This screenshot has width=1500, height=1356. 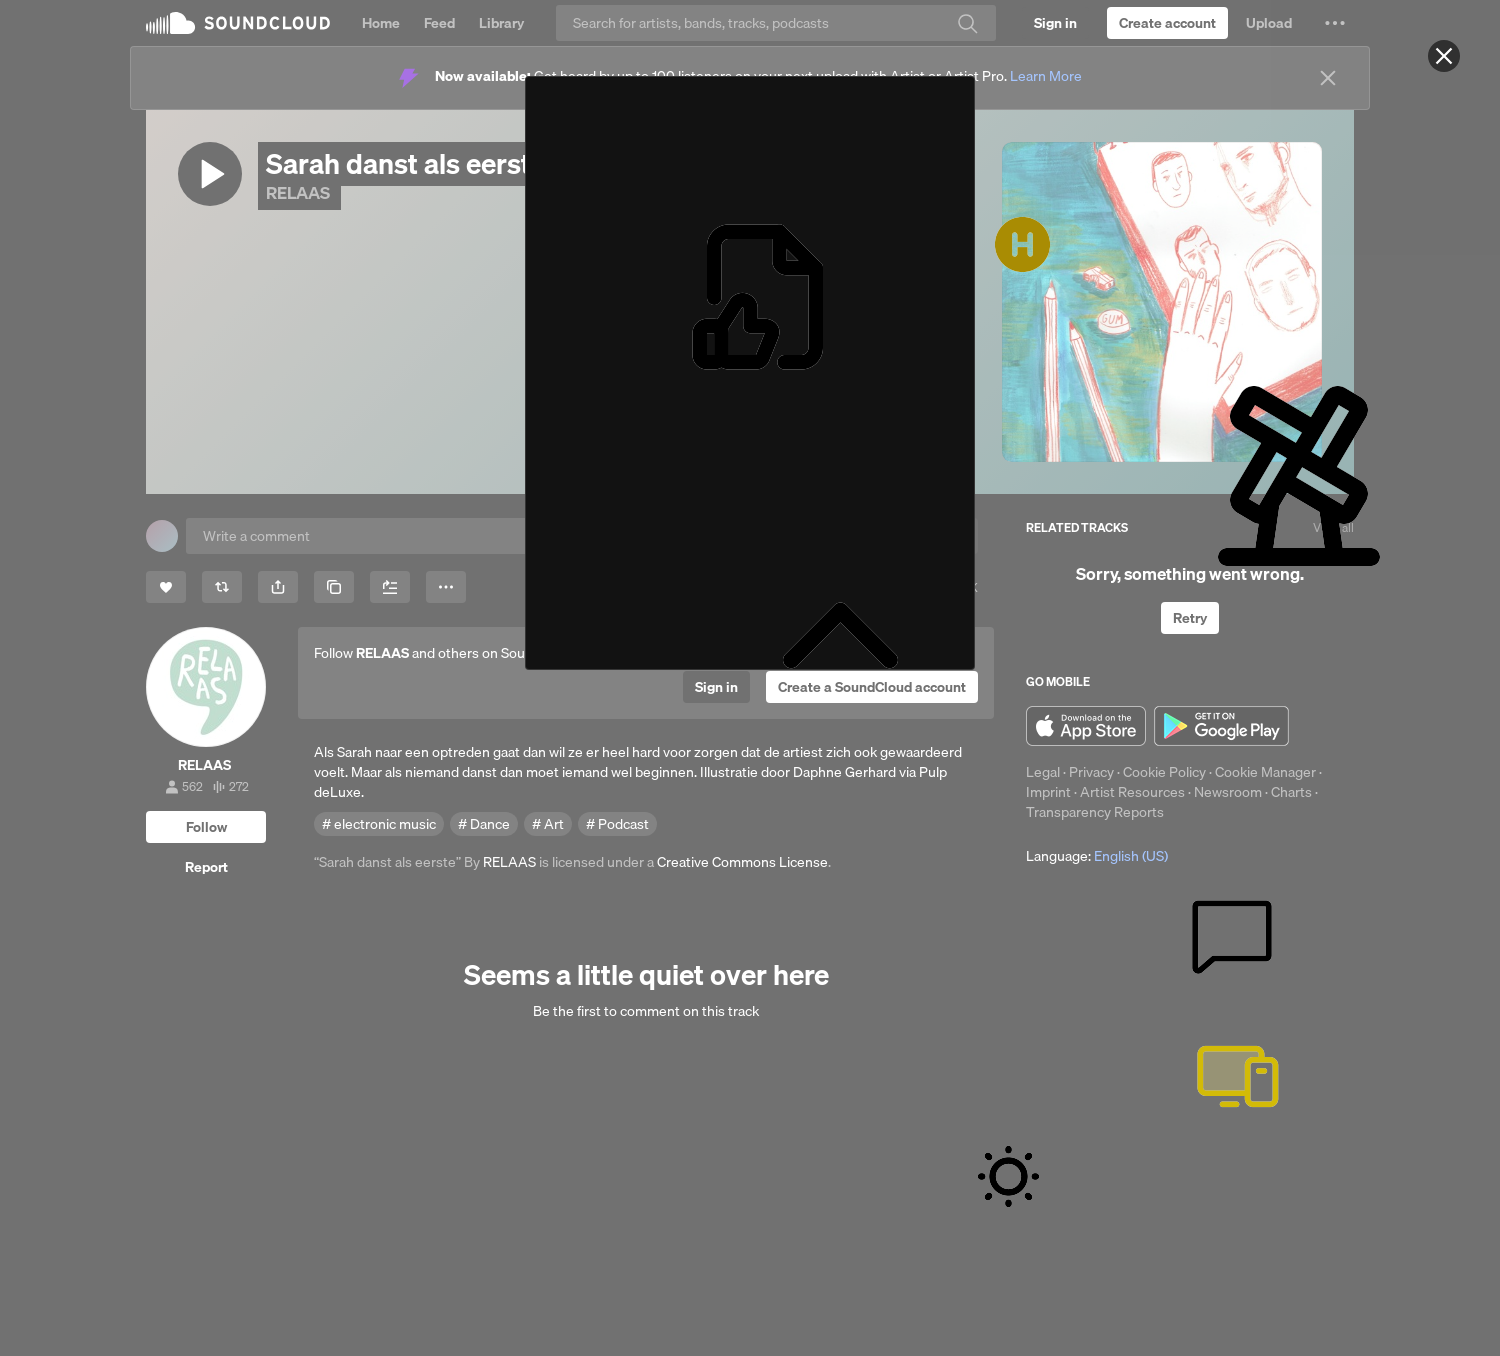 What do you see at coordinates (840, 665) in the screenshot?
I see `collapse an expanded section` at bounding box center [840, 665].